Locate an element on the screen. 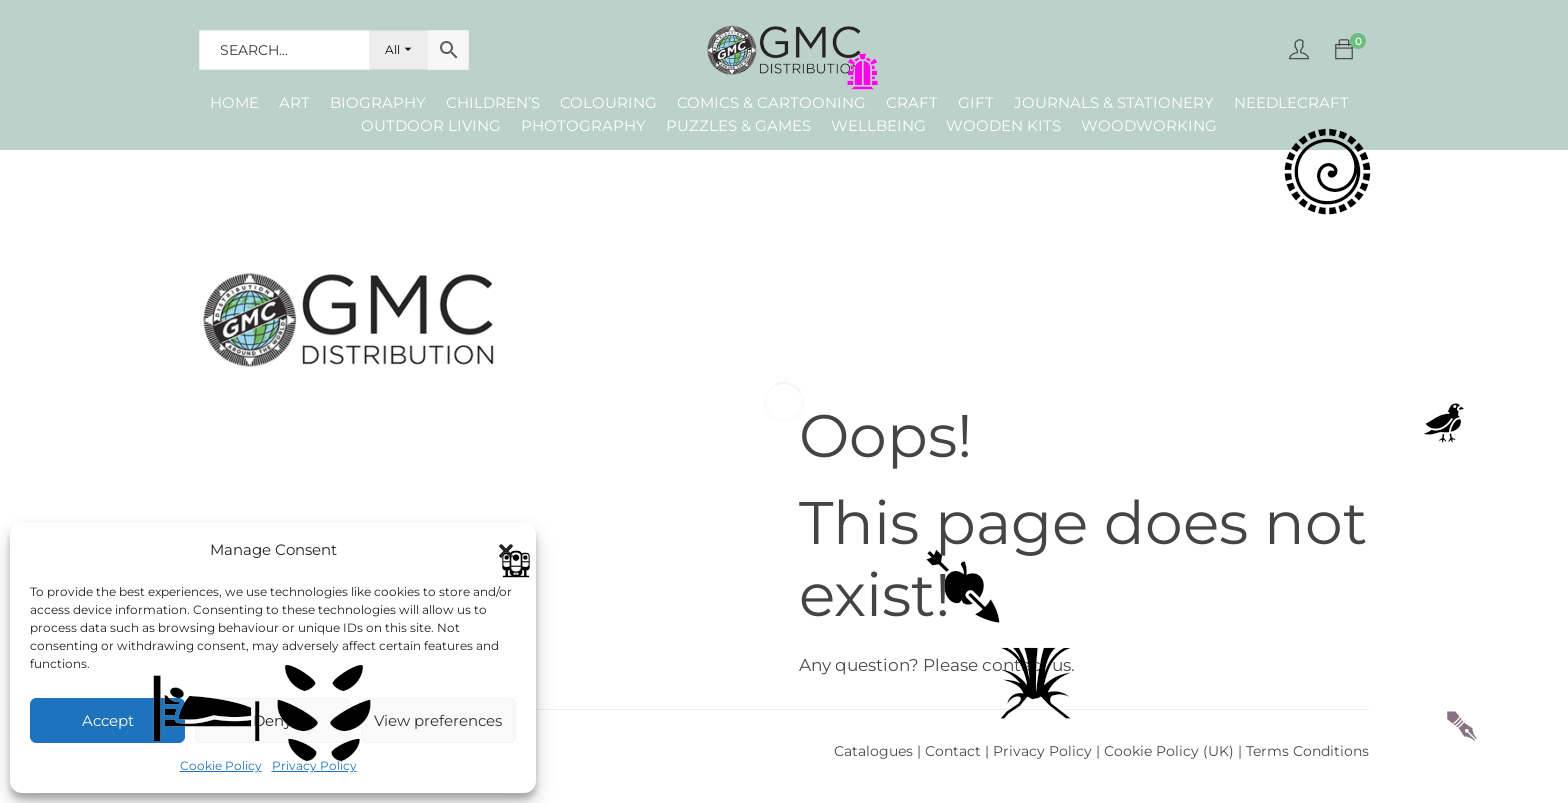 This screenshot has height=803, width=1568. select your squad or team roster is located at coordinates (516, 564).